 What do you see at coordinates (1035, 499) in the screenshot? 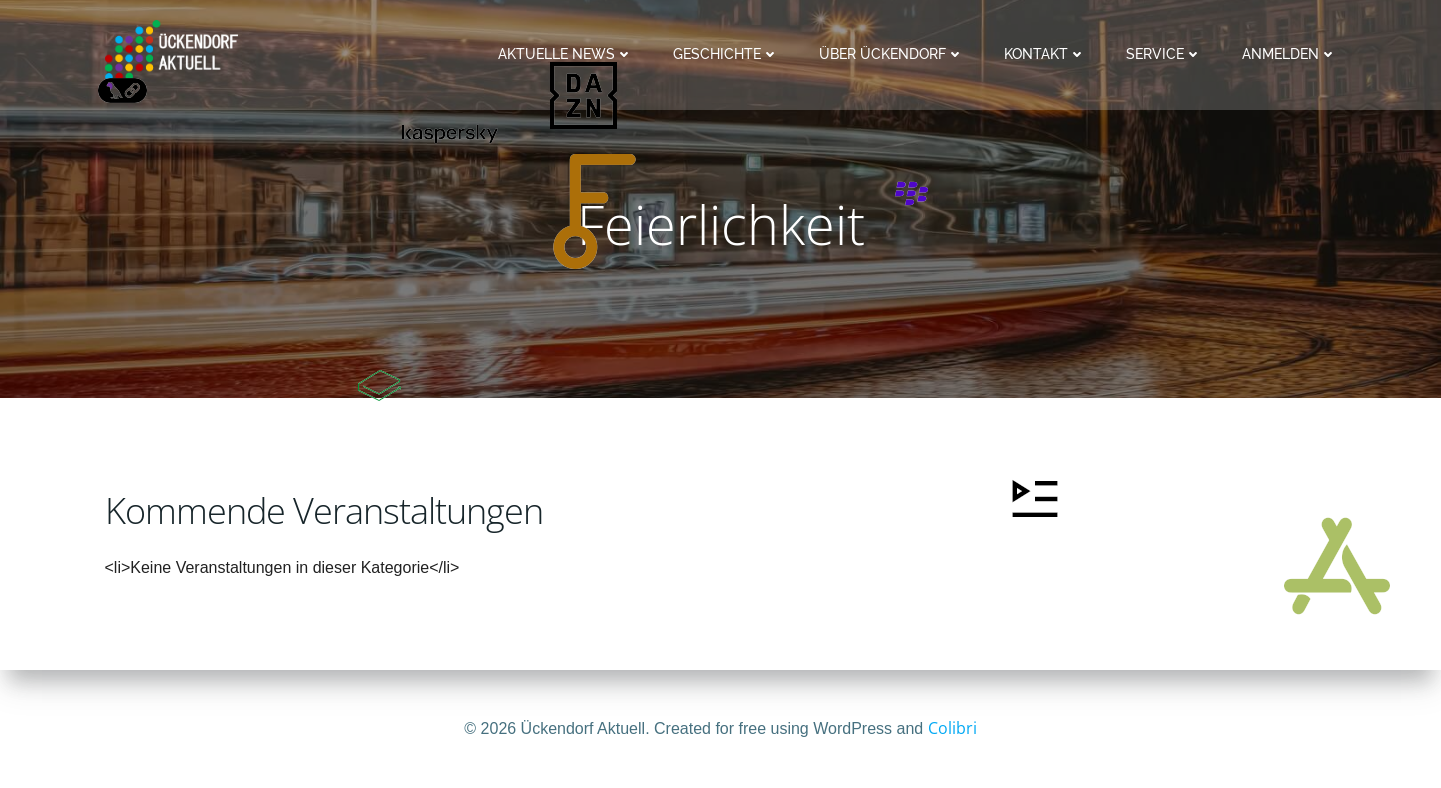
I see `view your playlist` at bounding box center [1035, 499].